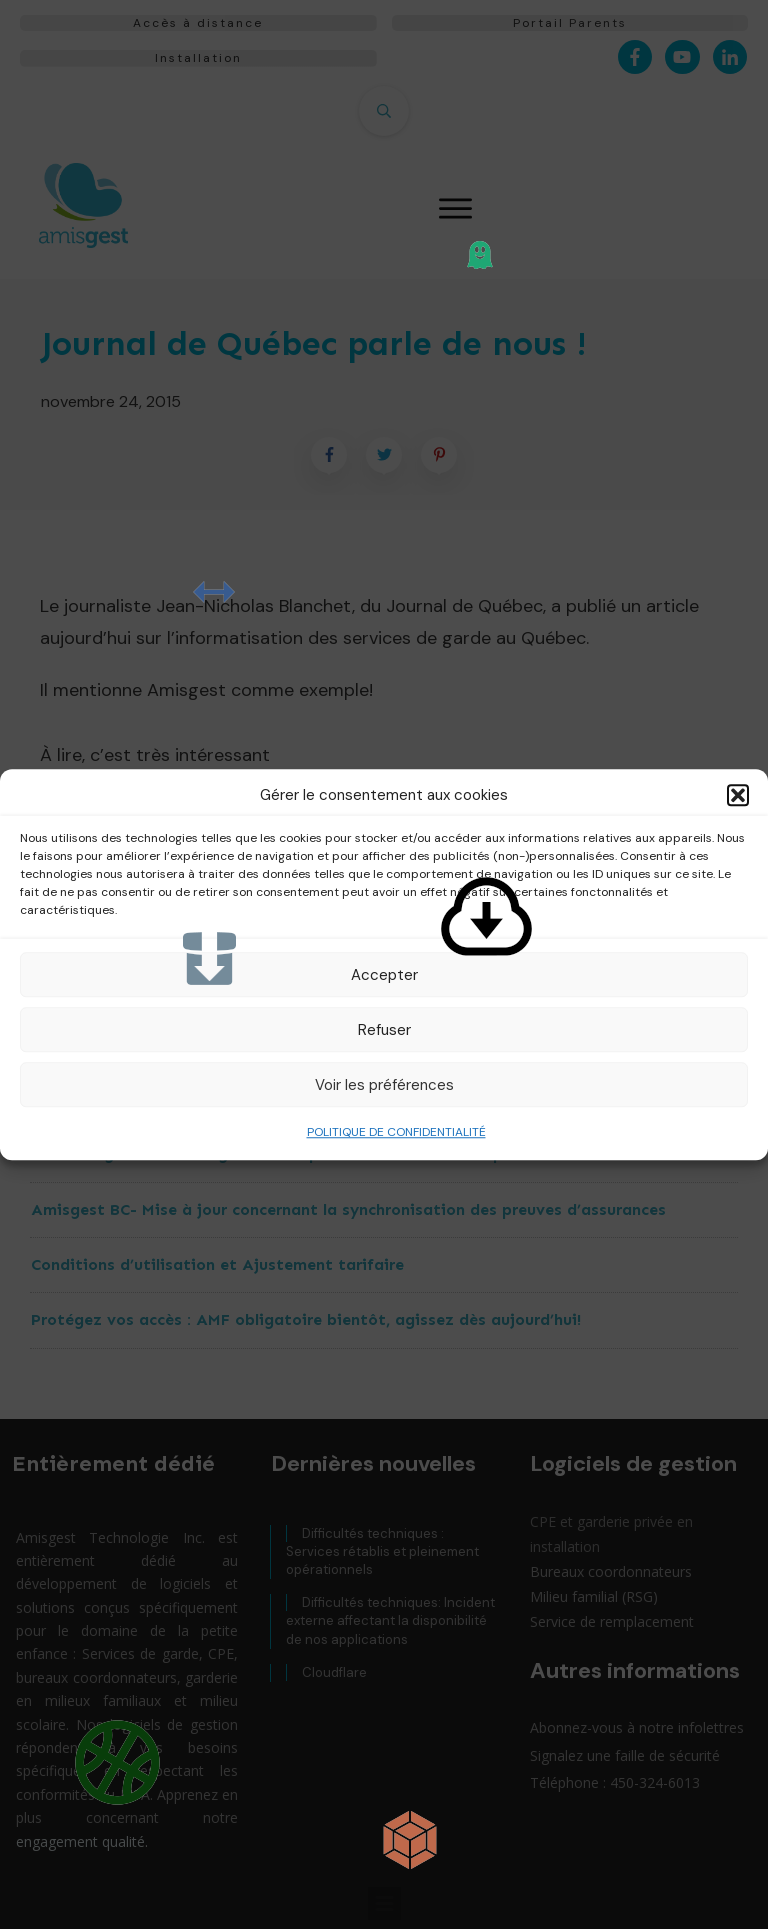 The height and width of the screenshot is (1929, 768). I want to click on open transmission torrent client, so click(209, 958).